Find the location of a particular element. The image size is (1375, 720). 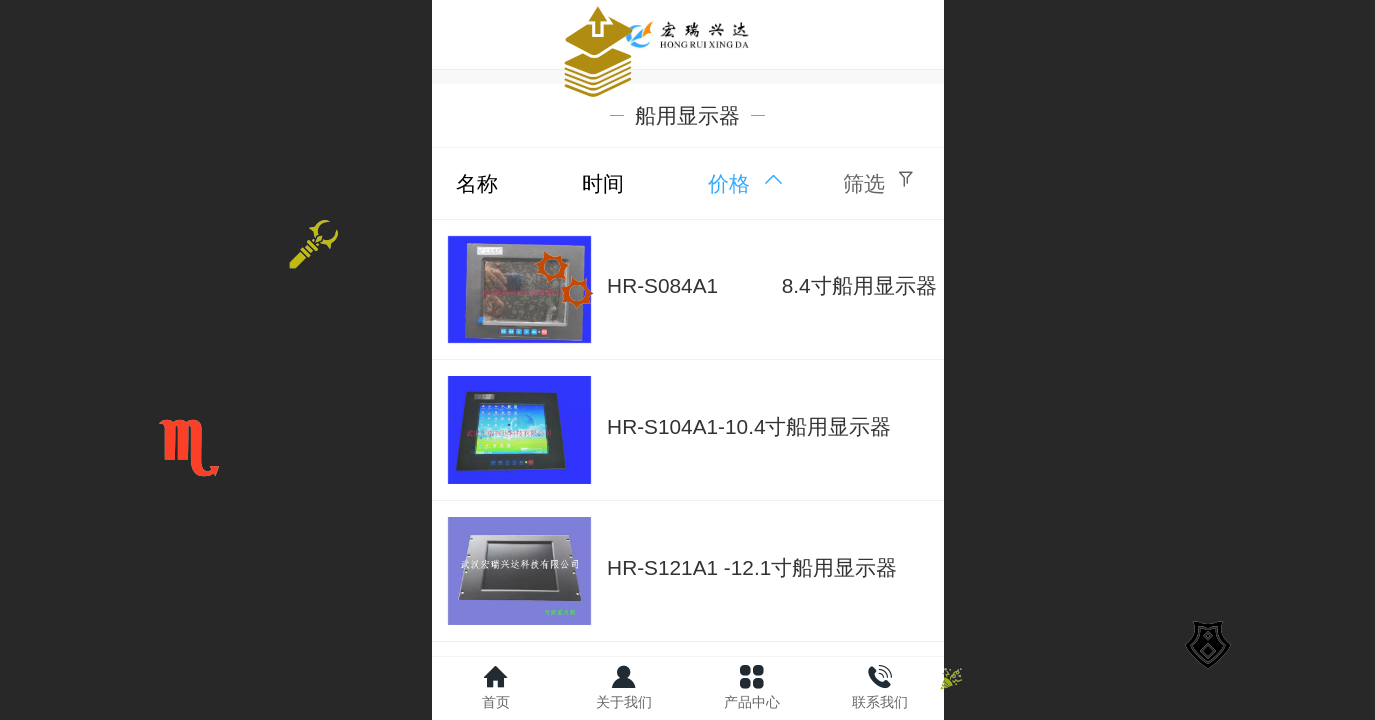

draw a card from the deck is located at coordinates (598, 51).